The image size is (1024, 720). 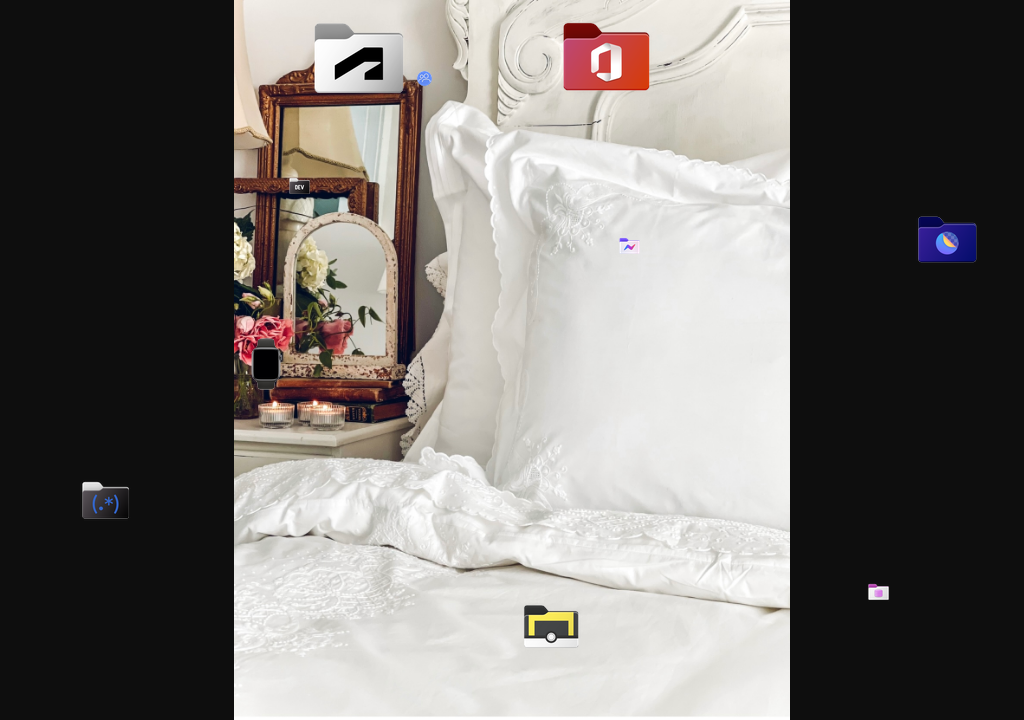 I want to click on folder for pokémon ultra ball collection or game assets, so click(x=551, y=628).